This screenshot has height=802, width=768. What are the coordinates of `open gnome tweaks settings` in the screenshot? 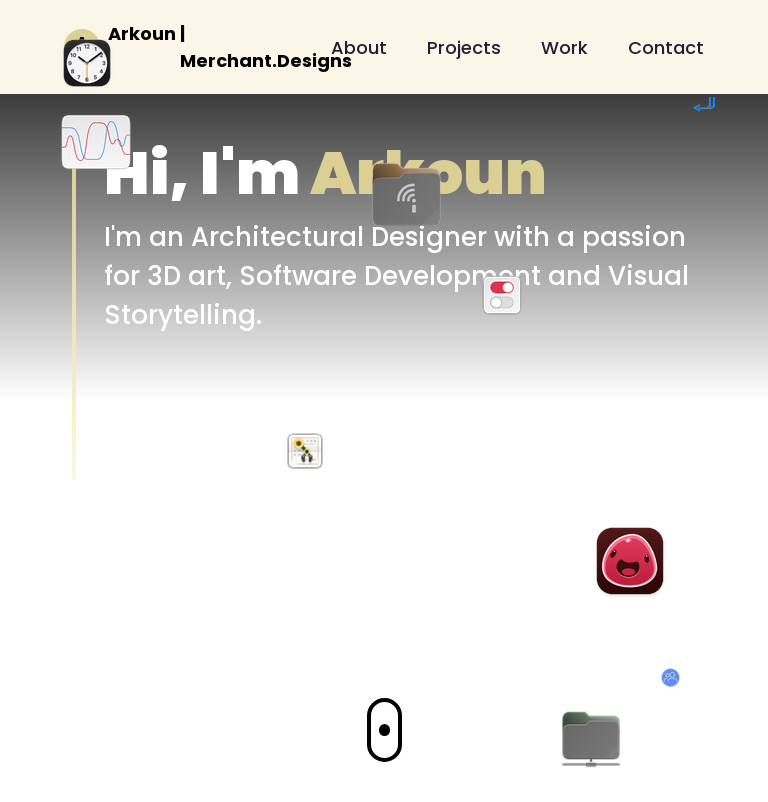 It's located at (502, 295).